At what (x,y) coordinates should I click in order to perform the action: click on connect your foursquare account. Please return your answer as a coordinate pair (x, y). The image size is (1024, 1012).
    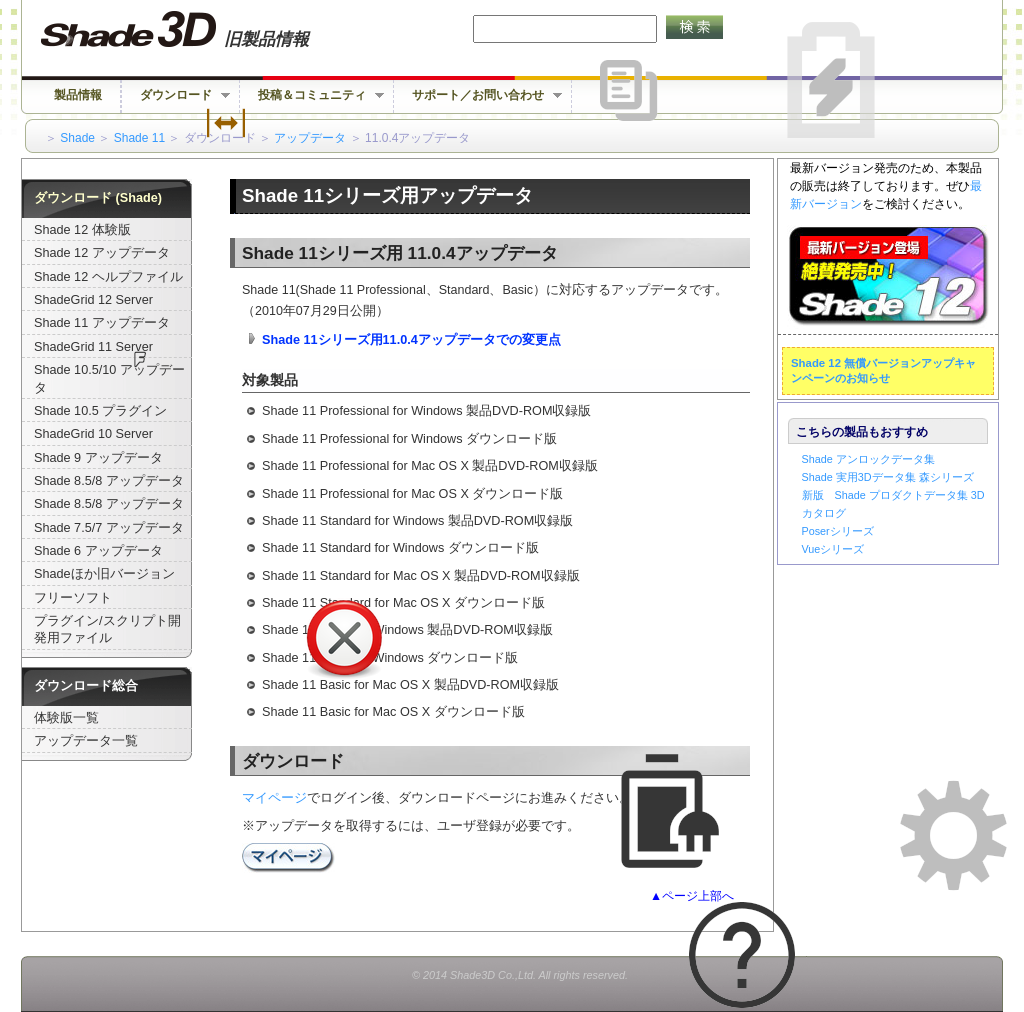
    Looking at the image, I should click on (139, 359).